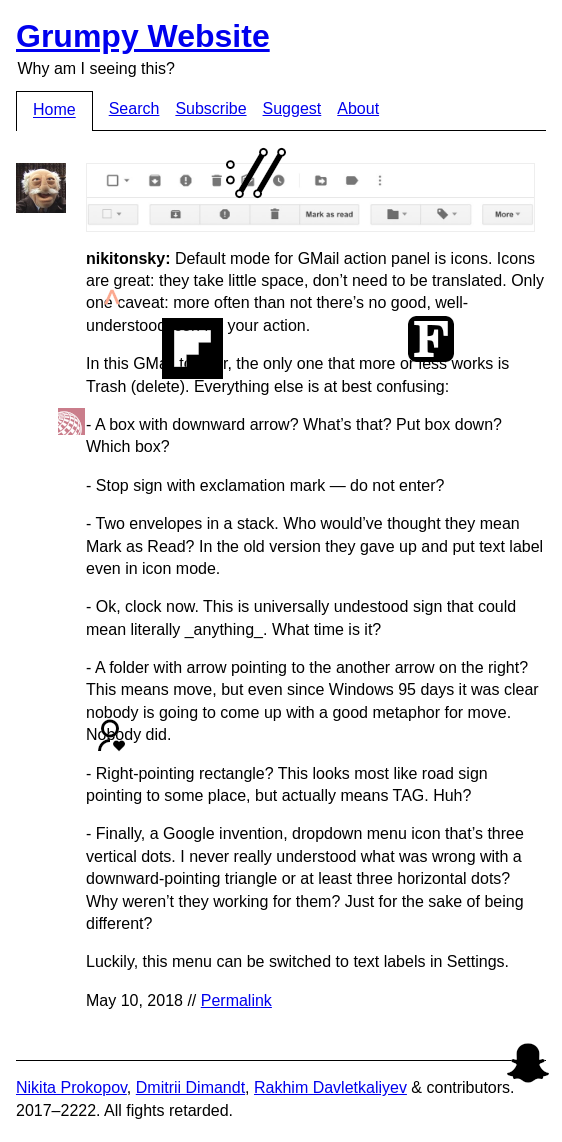 This screenshot has width=562, height=1142. Describe the element at coordinates (528, 1063) in the screenshot. I see `open Snapchat app` at that location.